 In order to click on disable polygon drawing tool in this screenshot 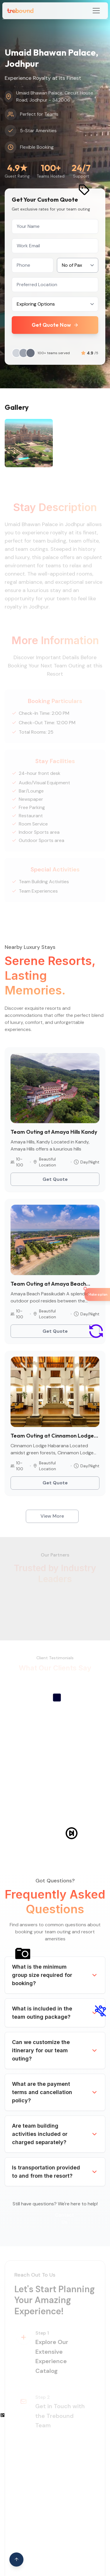, I will do `click(100, 2011)`.